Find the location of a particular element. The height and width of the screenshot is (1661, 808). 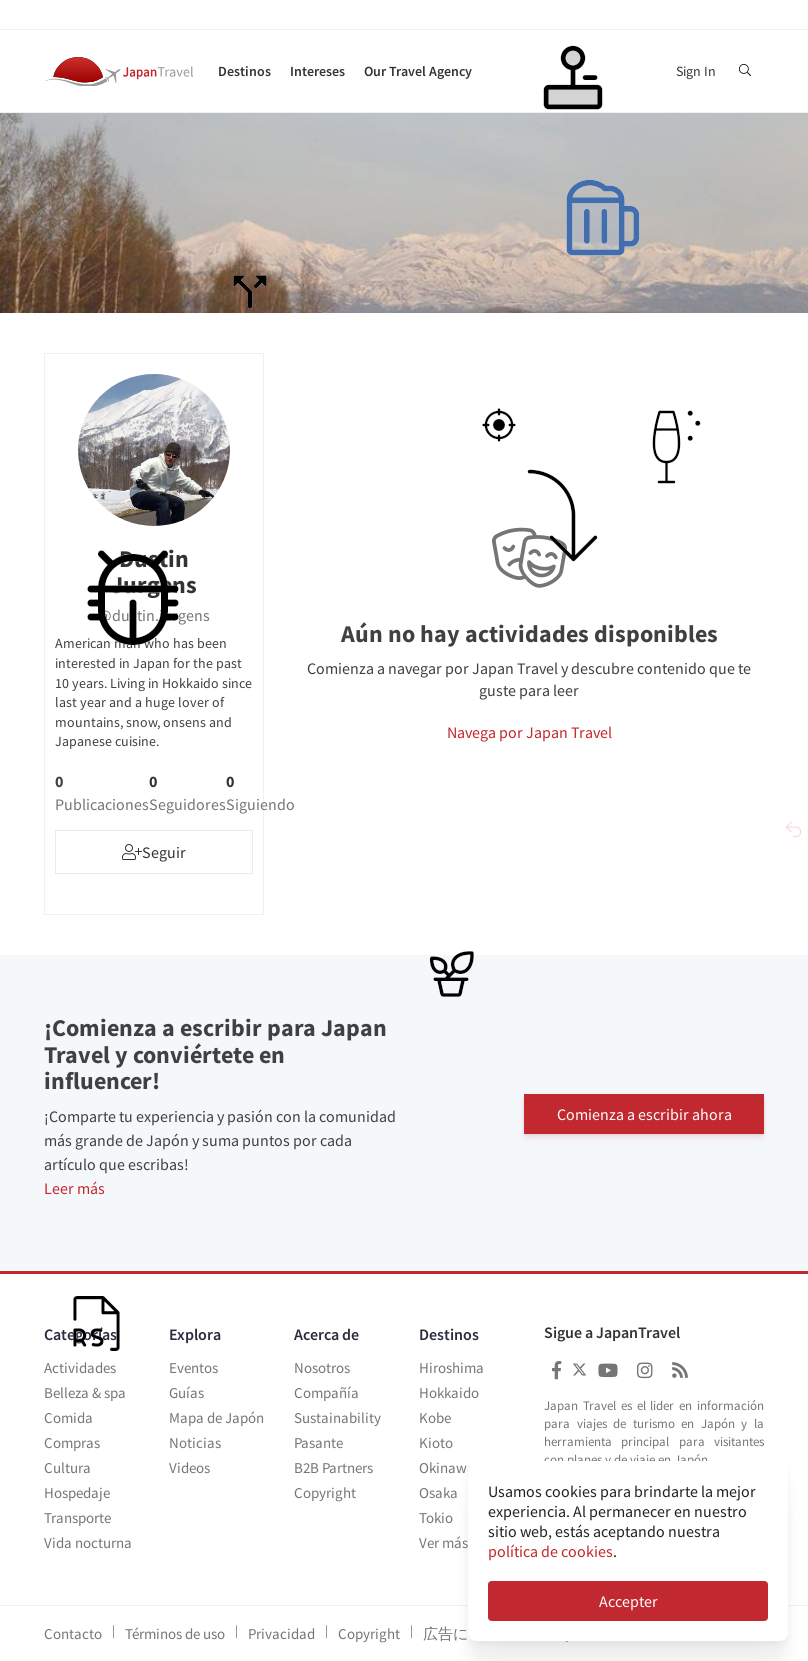

view nearby bars or breweries is located at coordinates (598, 220).